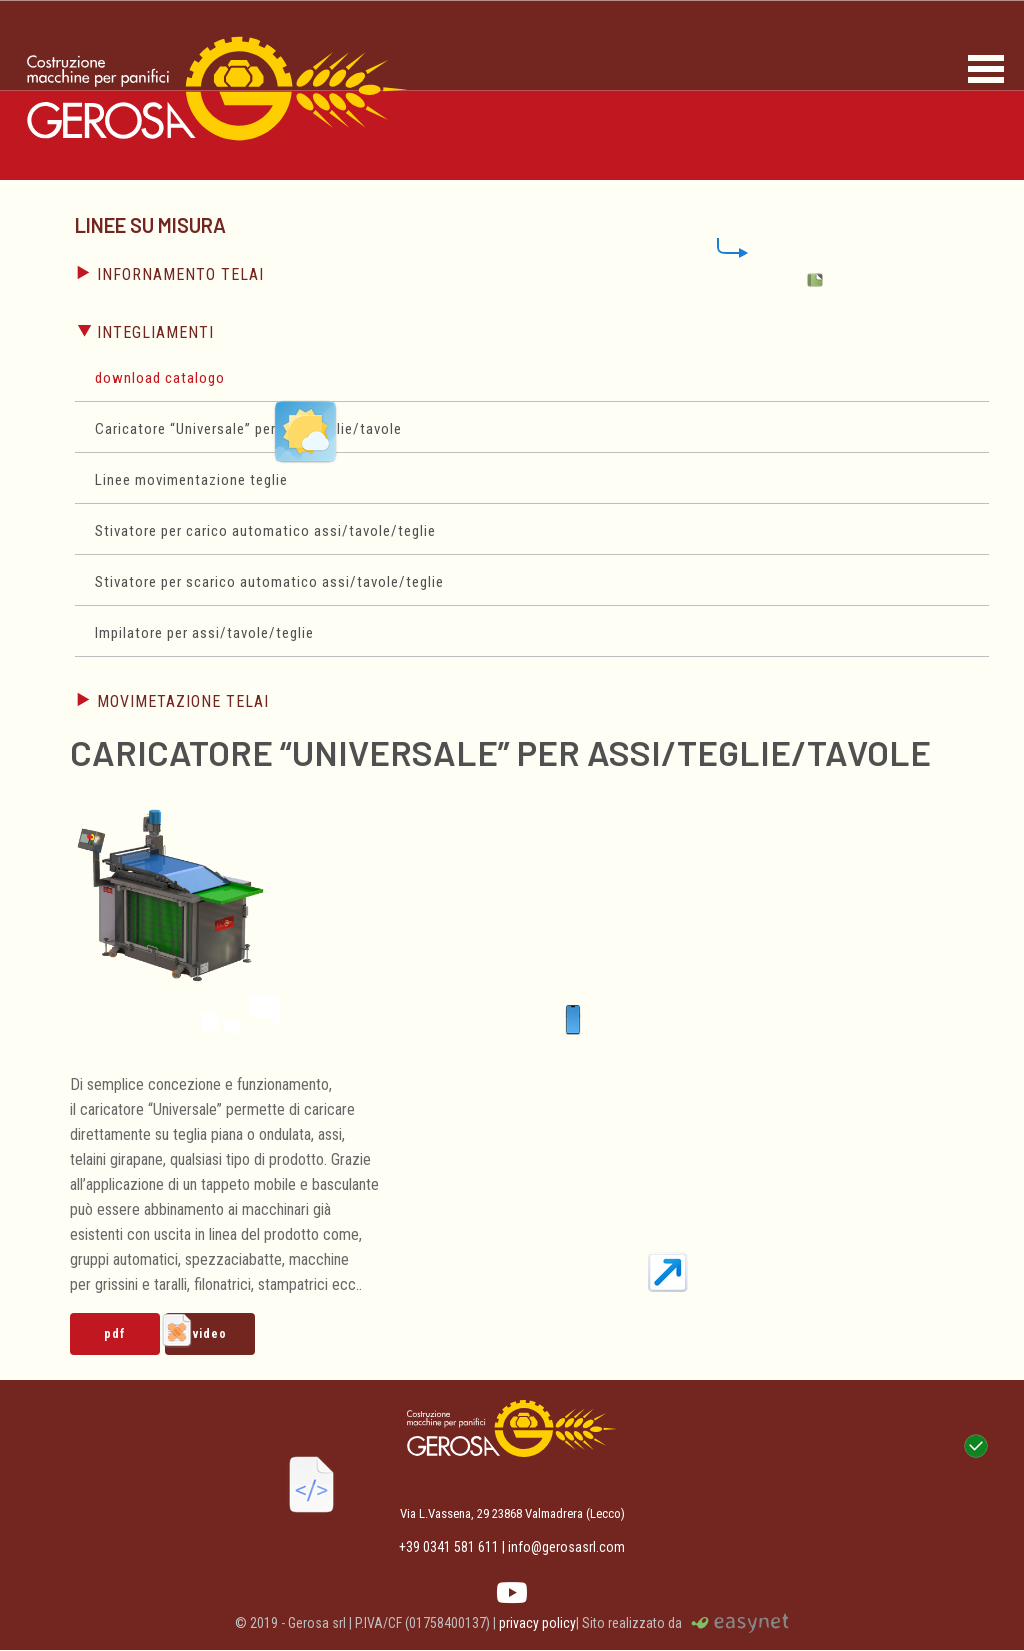 Image resolution: width=1024 pixels, height=1651 pixels. I want to click on a patch or diff file for code changes, so click(177, 1330).